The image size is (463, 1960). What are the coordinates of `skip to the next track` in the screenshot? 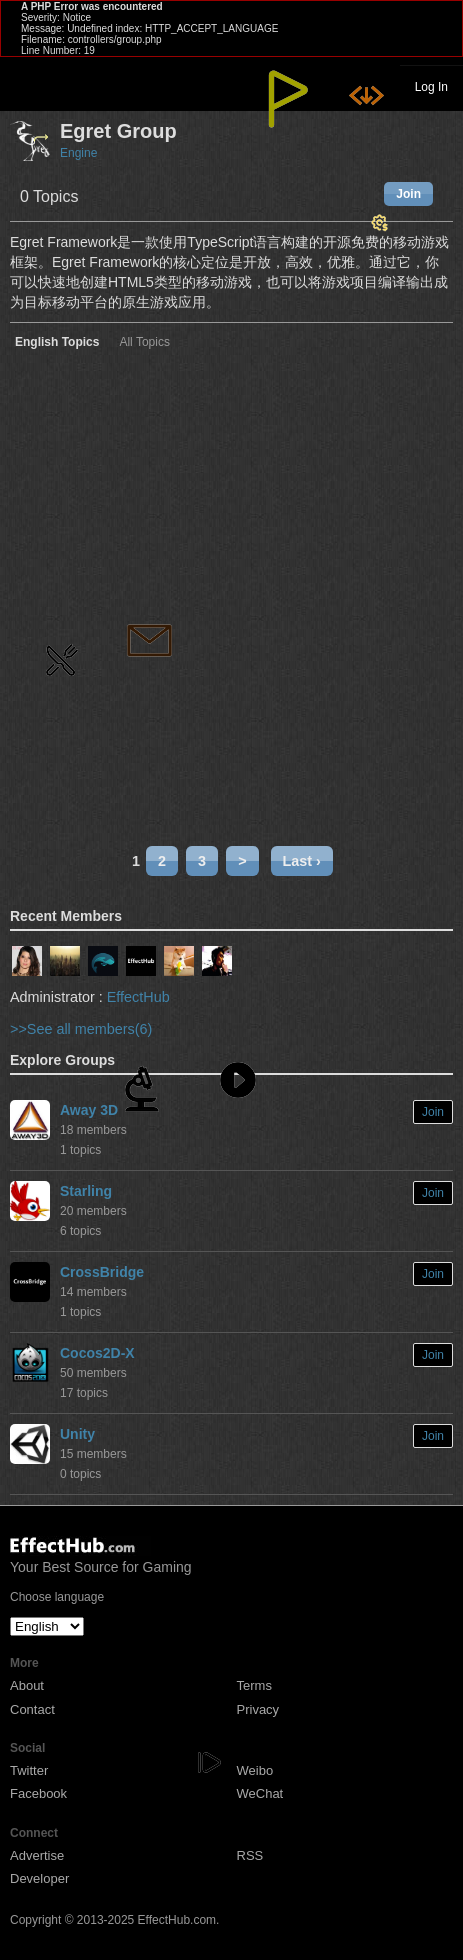 It's located at (209, 1762).